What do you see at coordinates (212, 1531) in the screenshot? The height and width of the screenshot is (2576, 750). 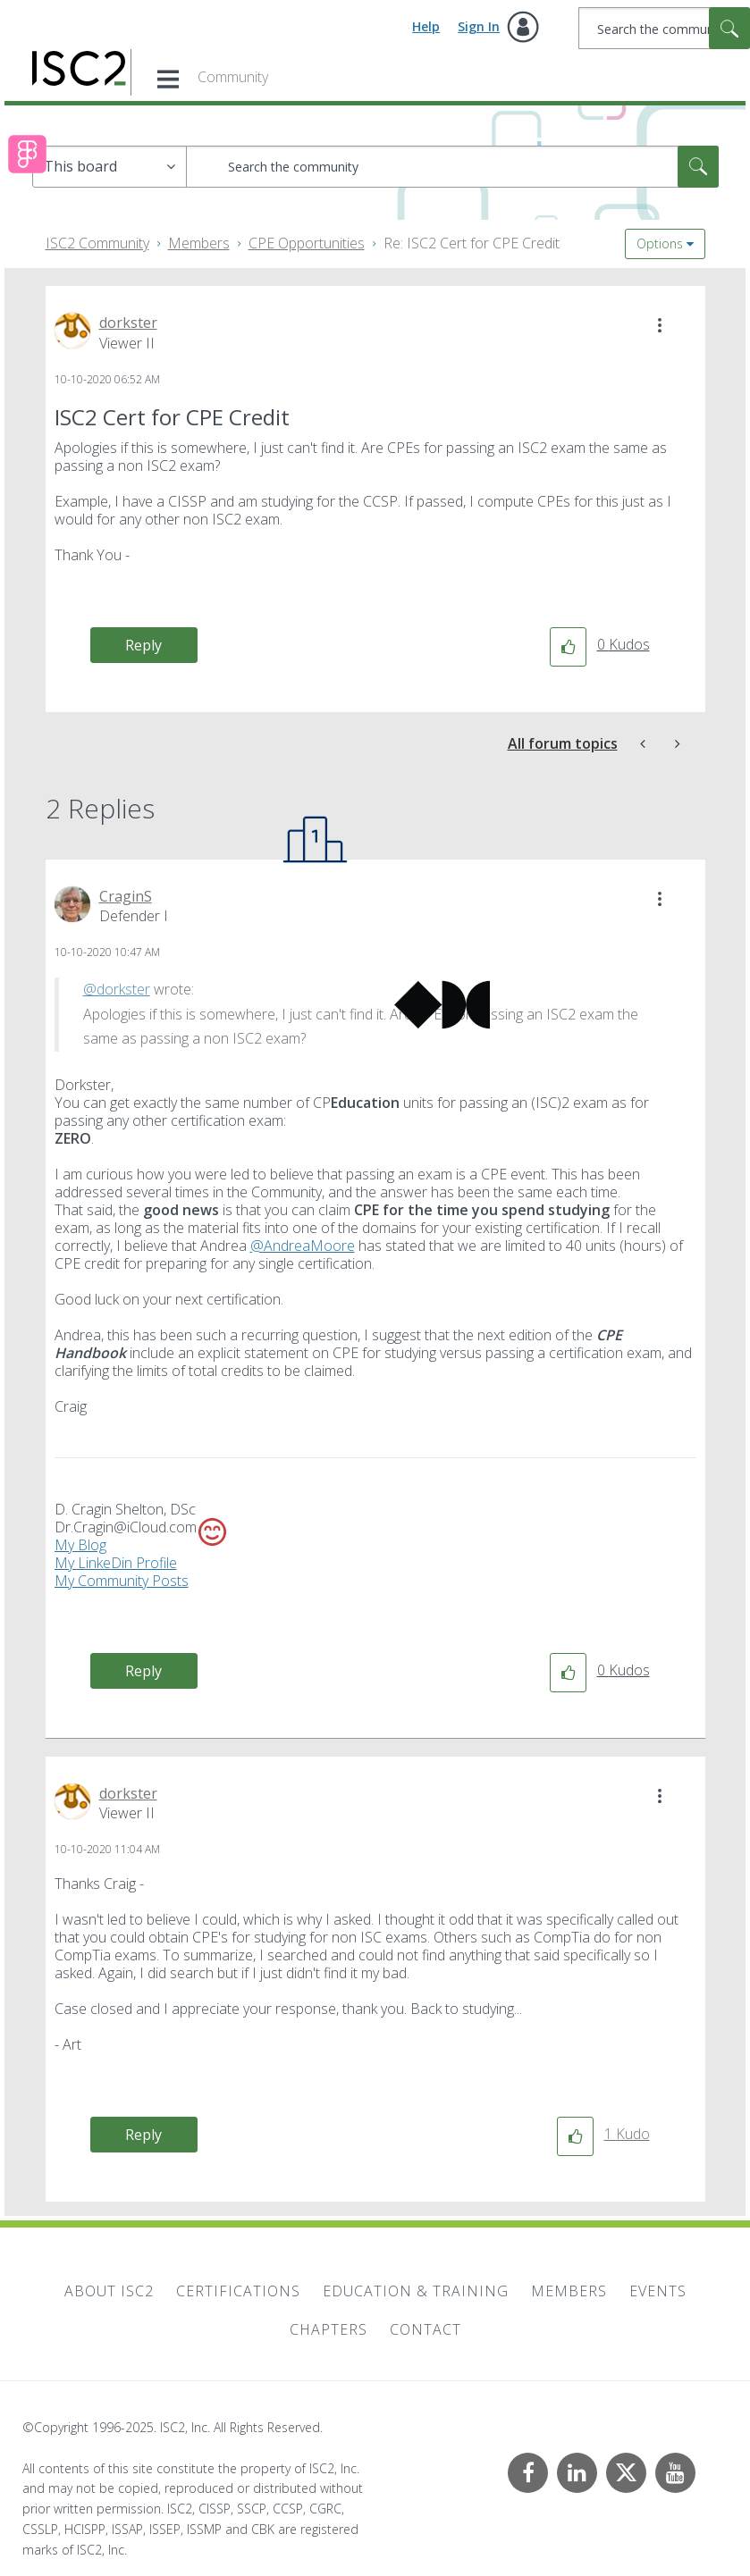 I see `add a positive reaction or emoji` at bounding box center [212, 1531].